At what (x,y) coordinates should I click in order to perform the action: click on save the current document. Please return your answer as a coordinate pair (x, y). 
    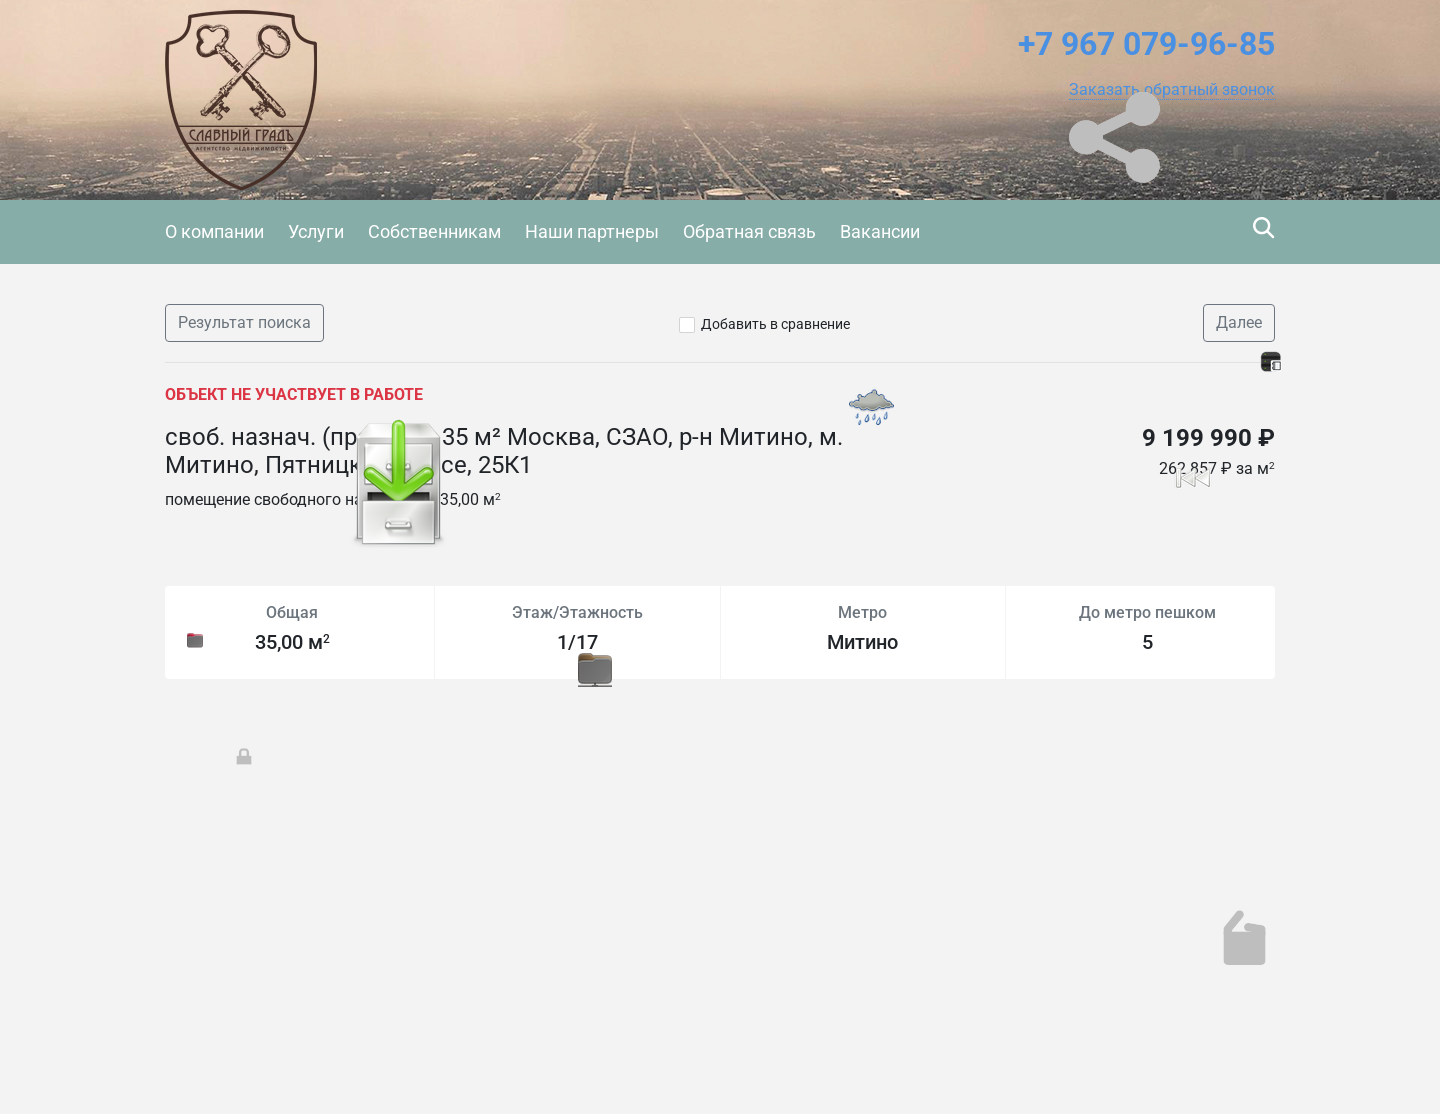
    Looking at the image, I should click on (398, 485).